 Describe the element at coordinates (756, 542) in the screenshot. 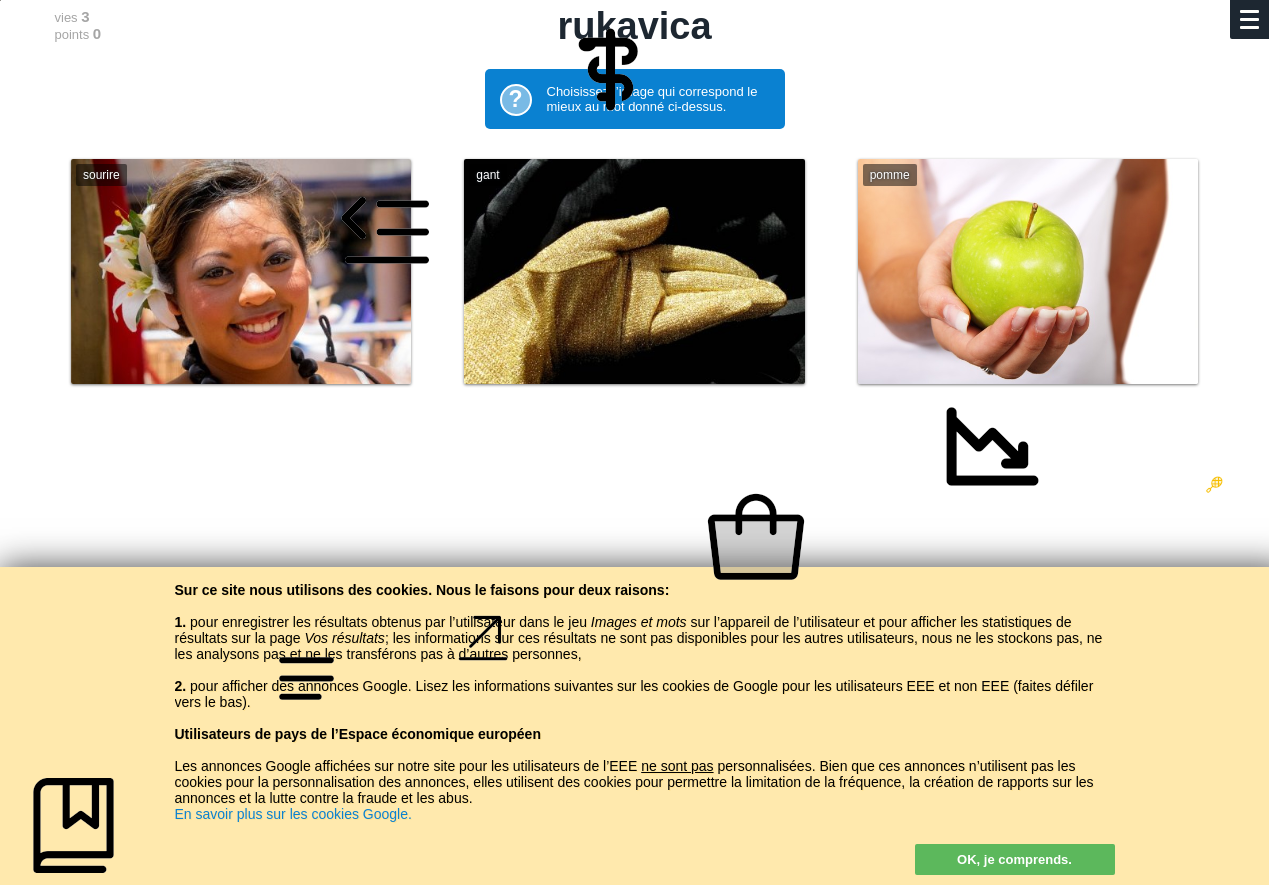

I see `view your shopping bag` at that location.